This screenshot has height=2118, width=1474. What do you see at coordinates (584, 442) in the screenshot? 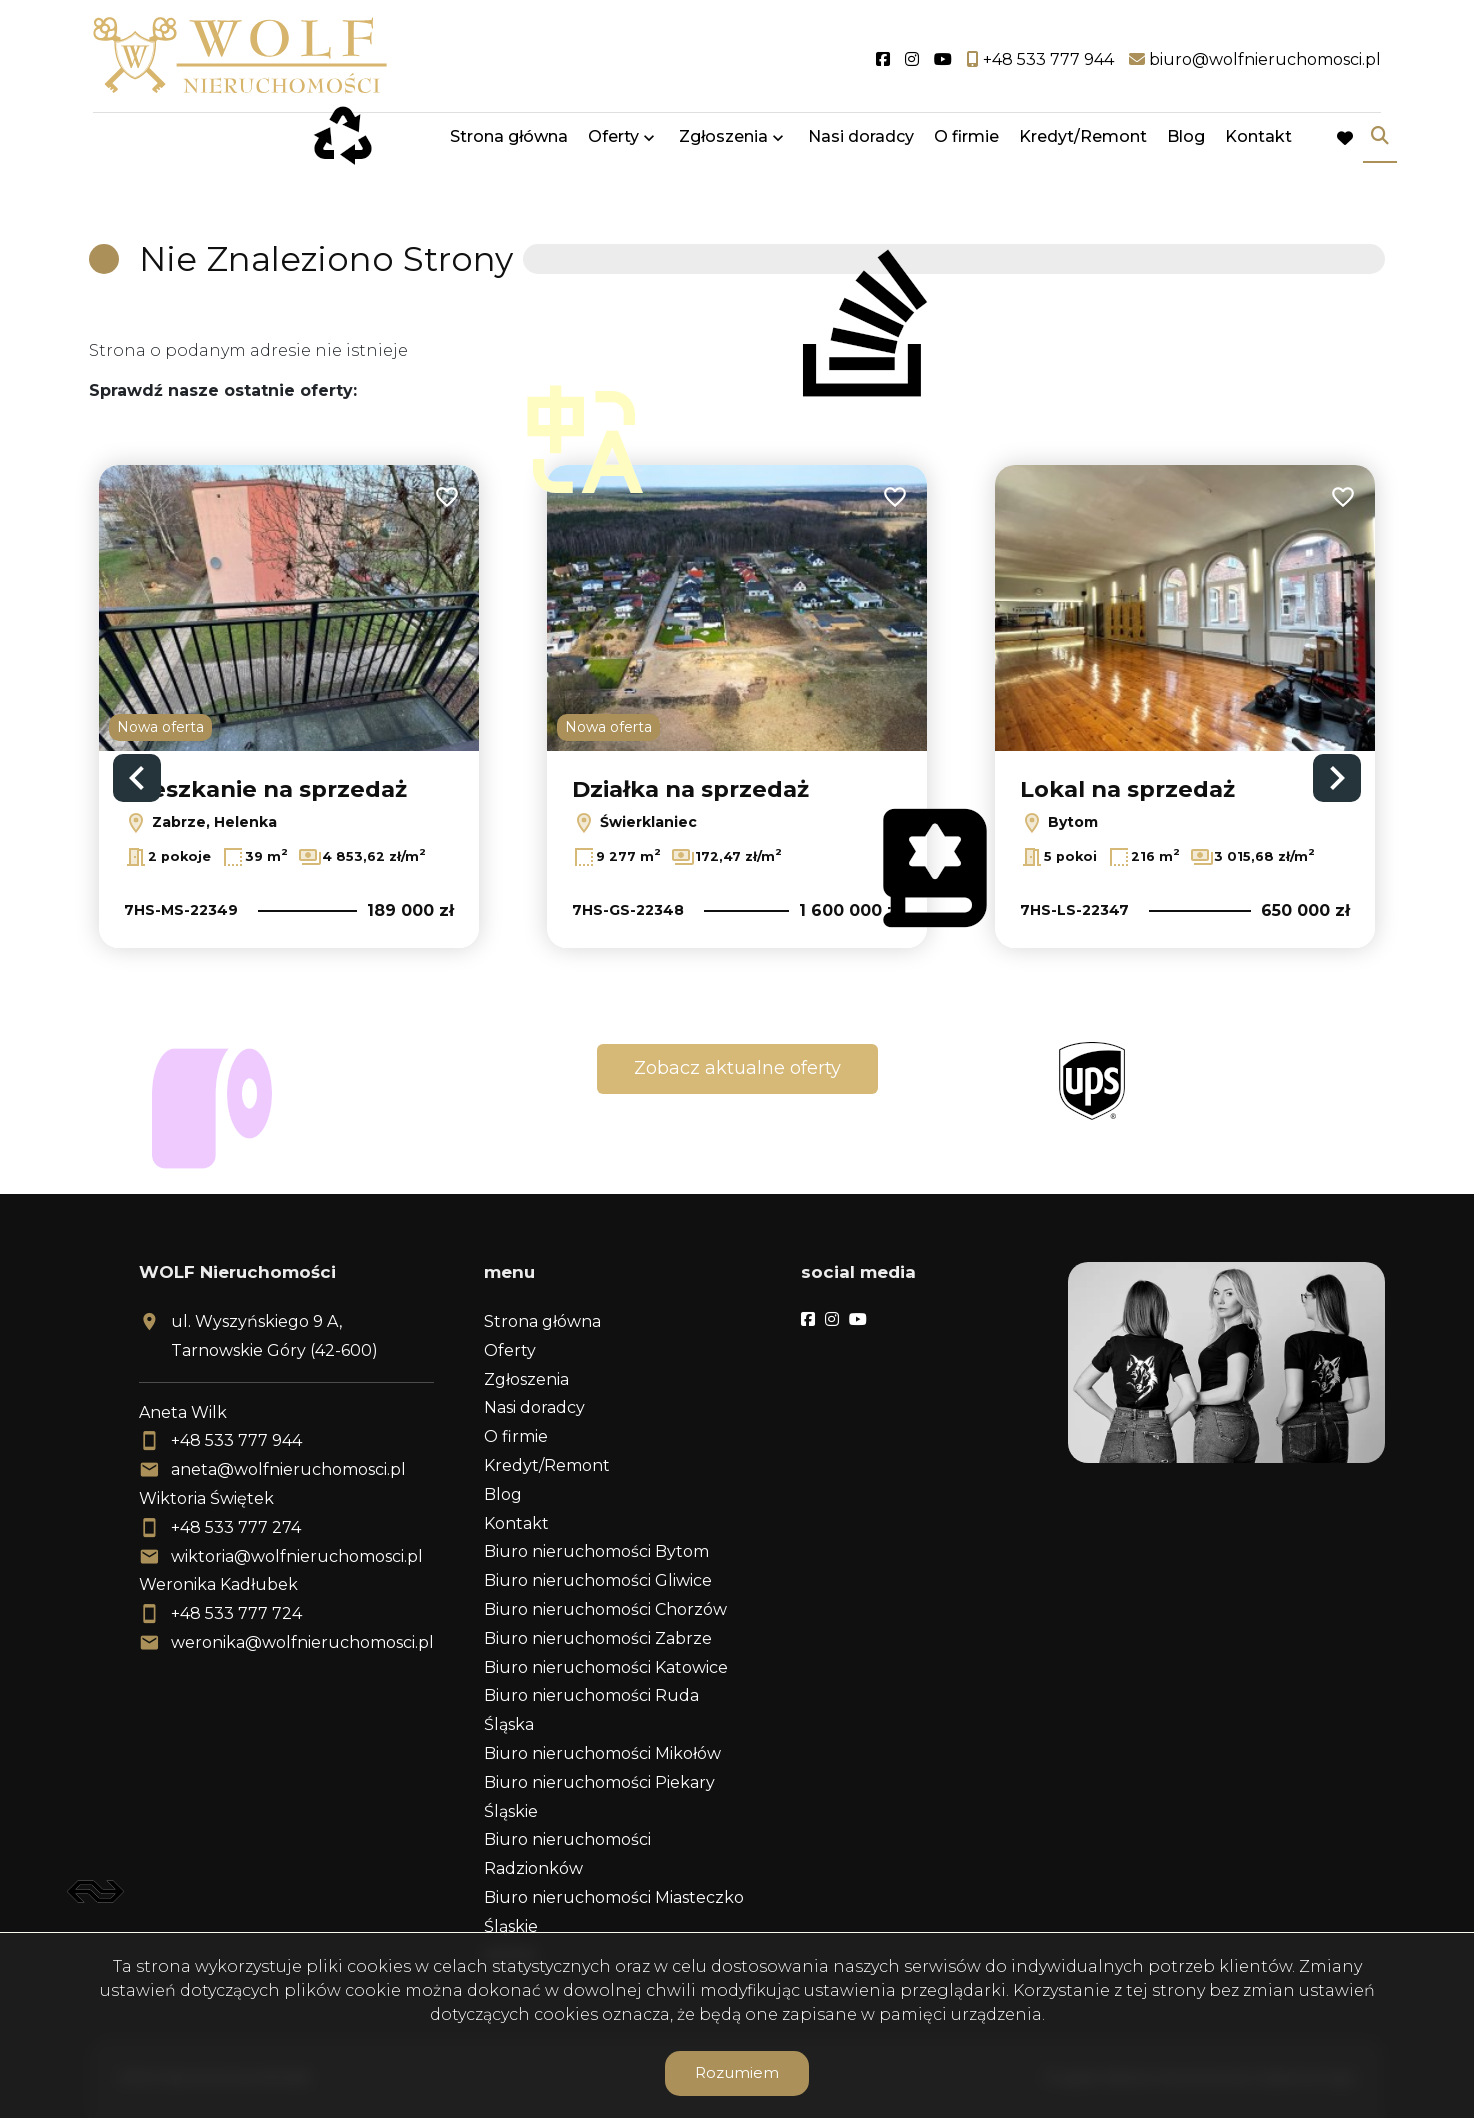
I see `translate text to another language` at bounding box center [584, 442].